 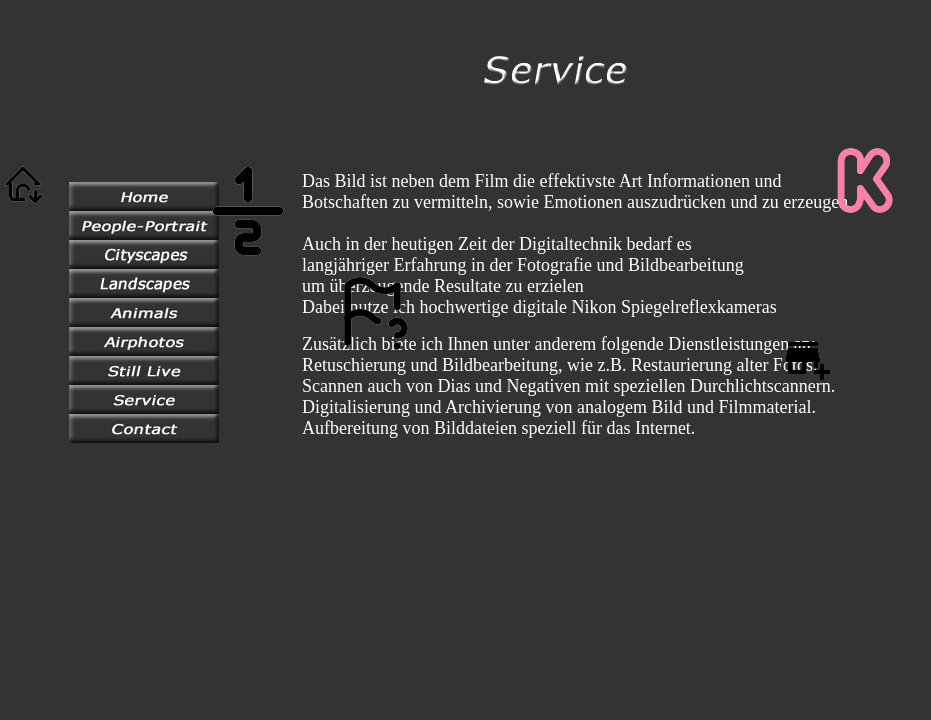 I want to click on link to Kickstarter profile or campaign, so click(x=863, y=180).